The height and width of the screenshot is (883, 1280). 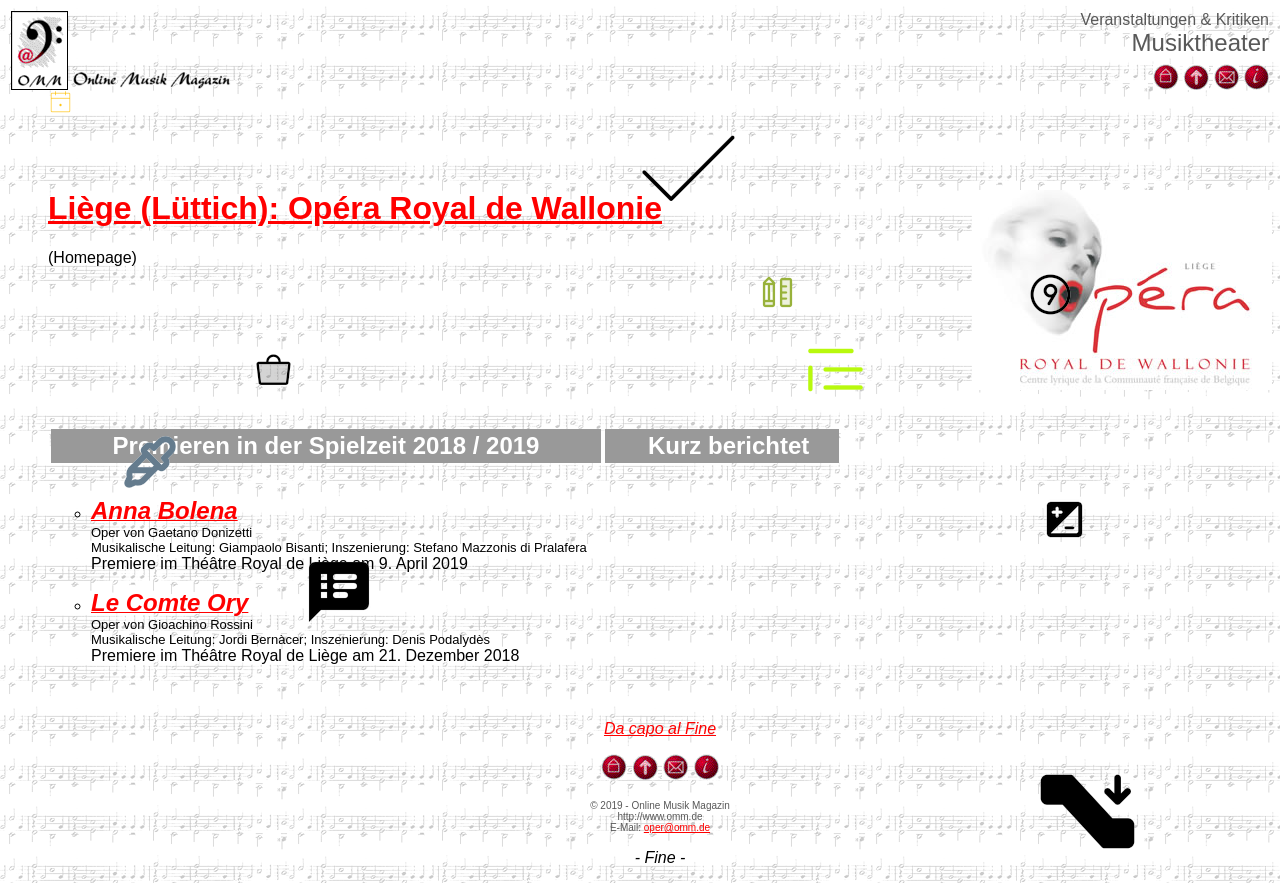 I want to click on view speaker notes or presentation talking points, so click(x=339, y=592).